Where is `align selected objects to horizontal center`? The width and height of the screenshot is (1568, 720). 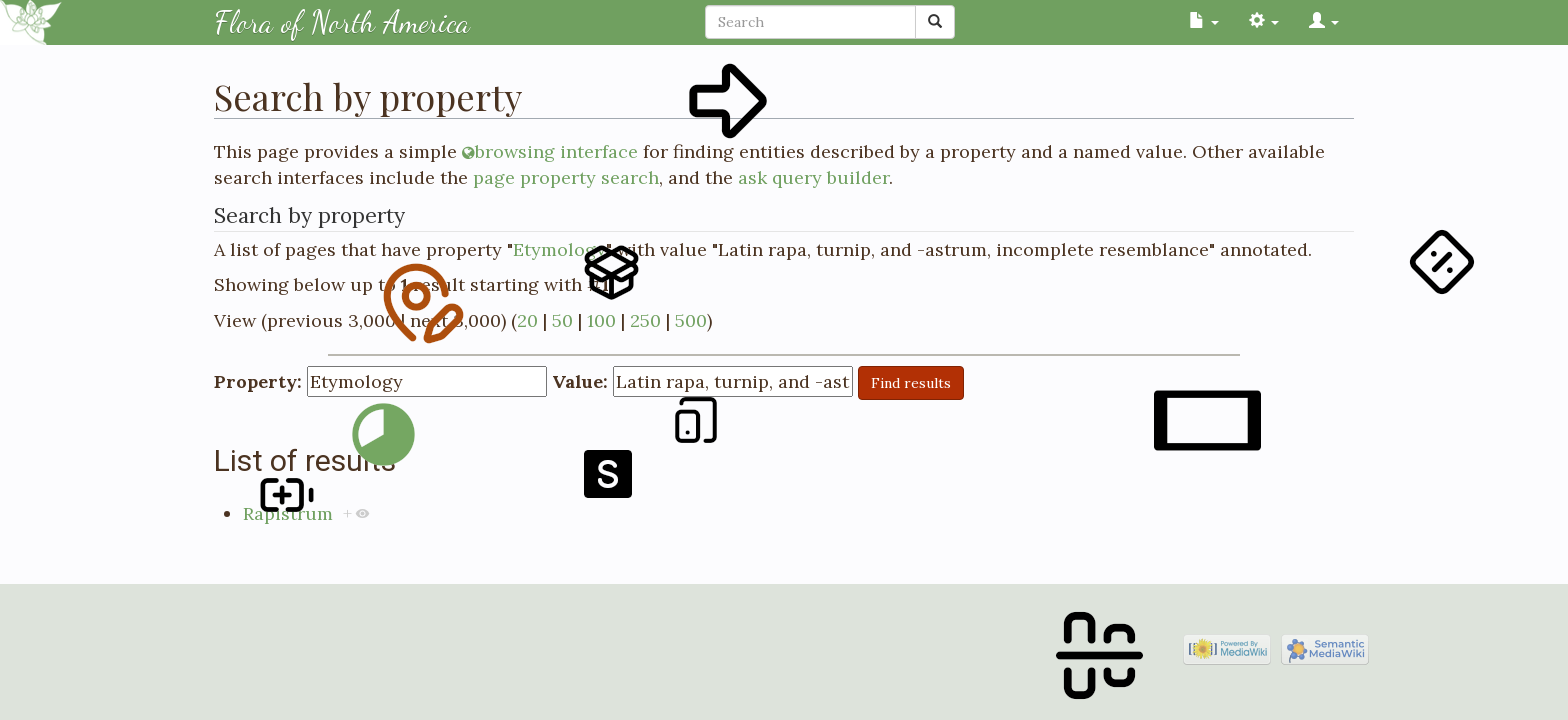
align selected objects to horizontal center is located at coordinates (1099, 655).